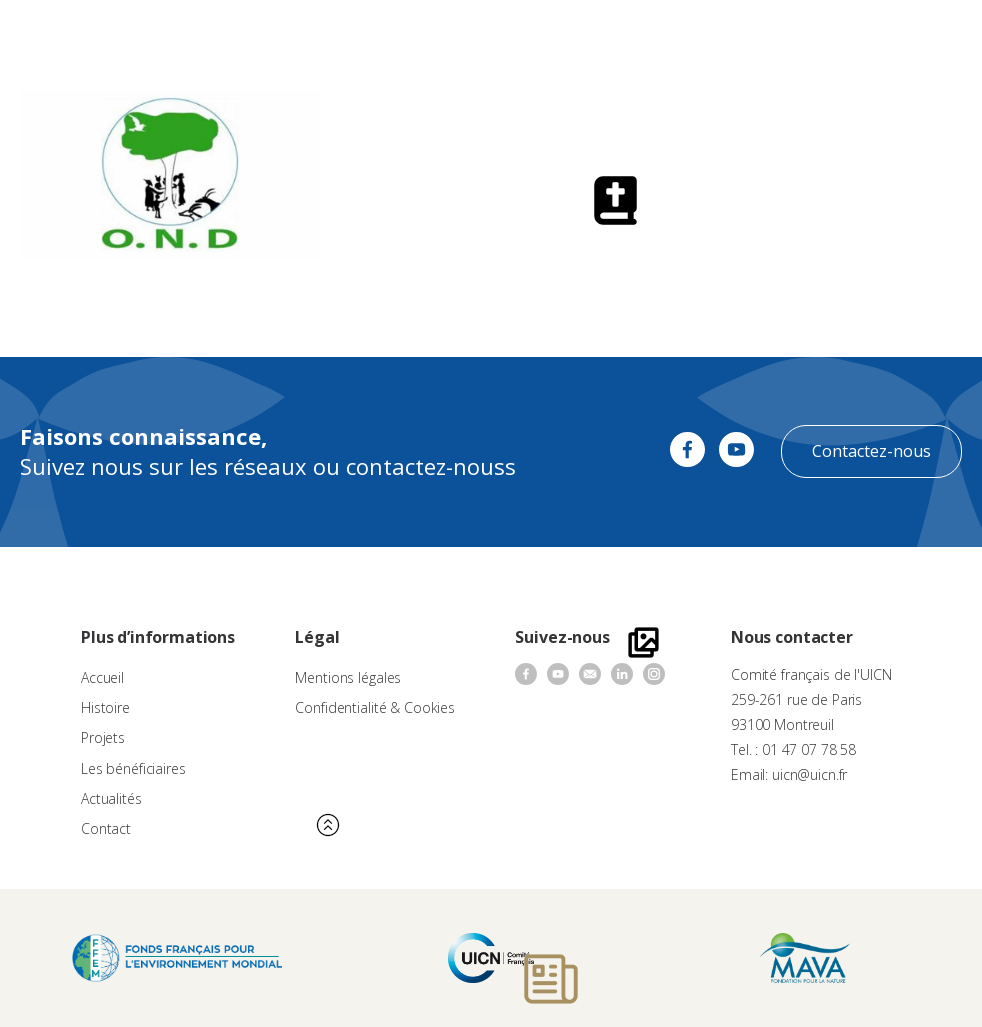  What do you see at coordinates (328, 825) in the screenshot?
I see `scroll to top of page` at bounding box center [328, 825].